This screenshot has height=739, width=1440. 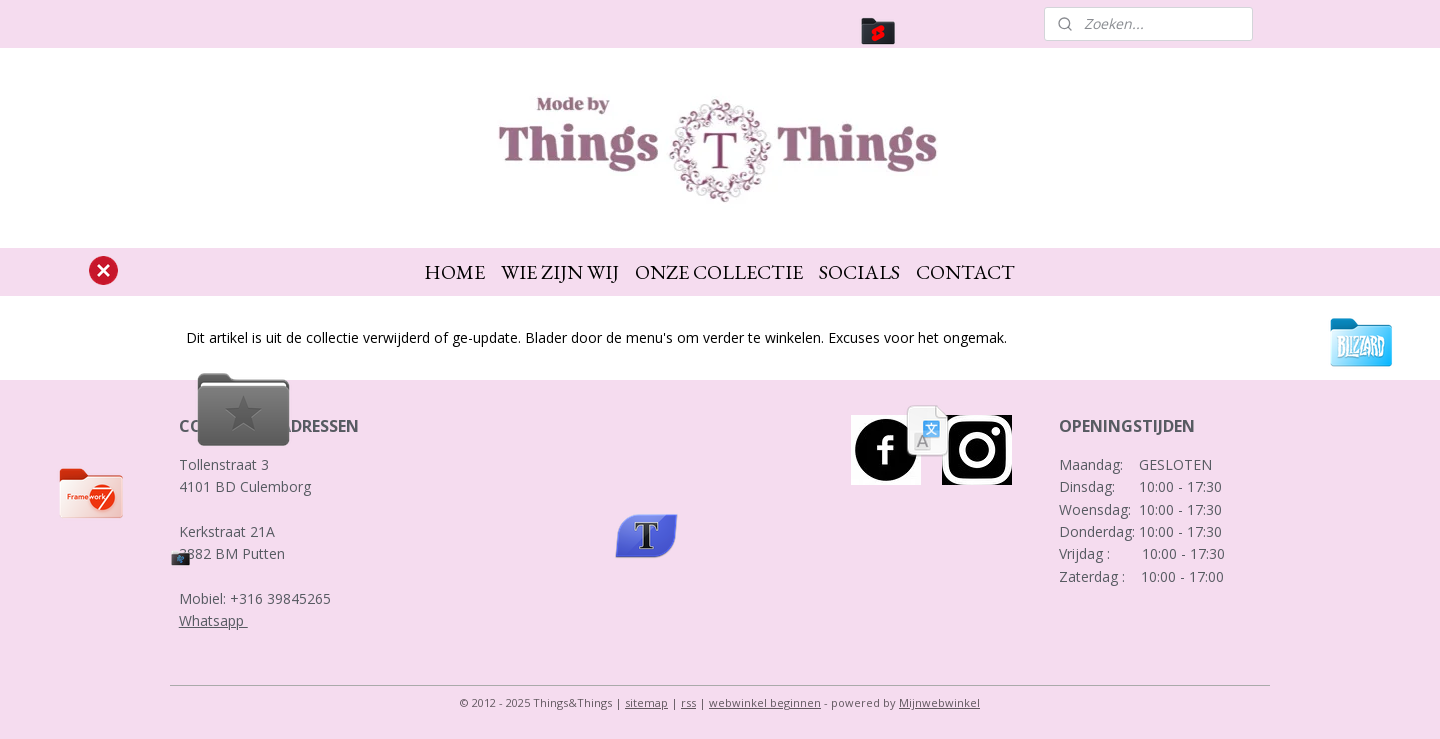 I want to click on folder containing Blizzard games or files, so click(x=1361, y=344).